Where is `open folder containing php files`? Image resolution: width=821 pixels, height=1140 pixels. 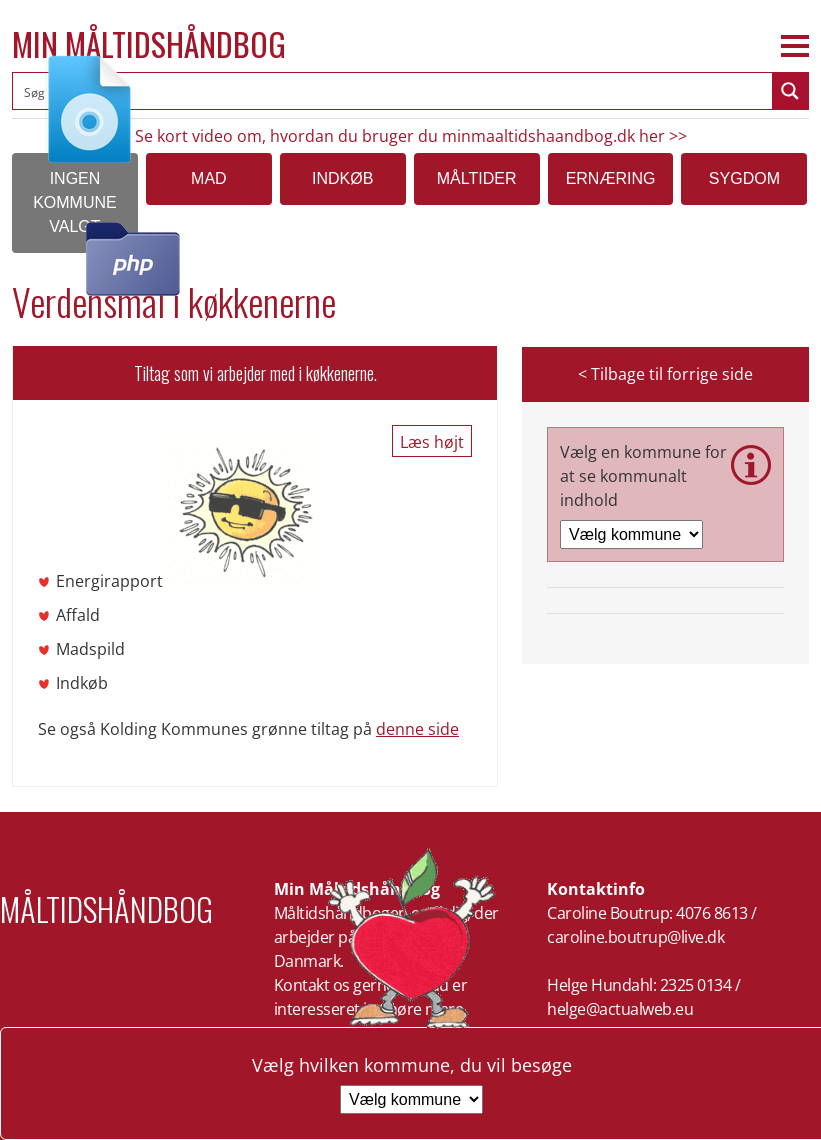 open folder containing php files is located at coordinates (132, 261).